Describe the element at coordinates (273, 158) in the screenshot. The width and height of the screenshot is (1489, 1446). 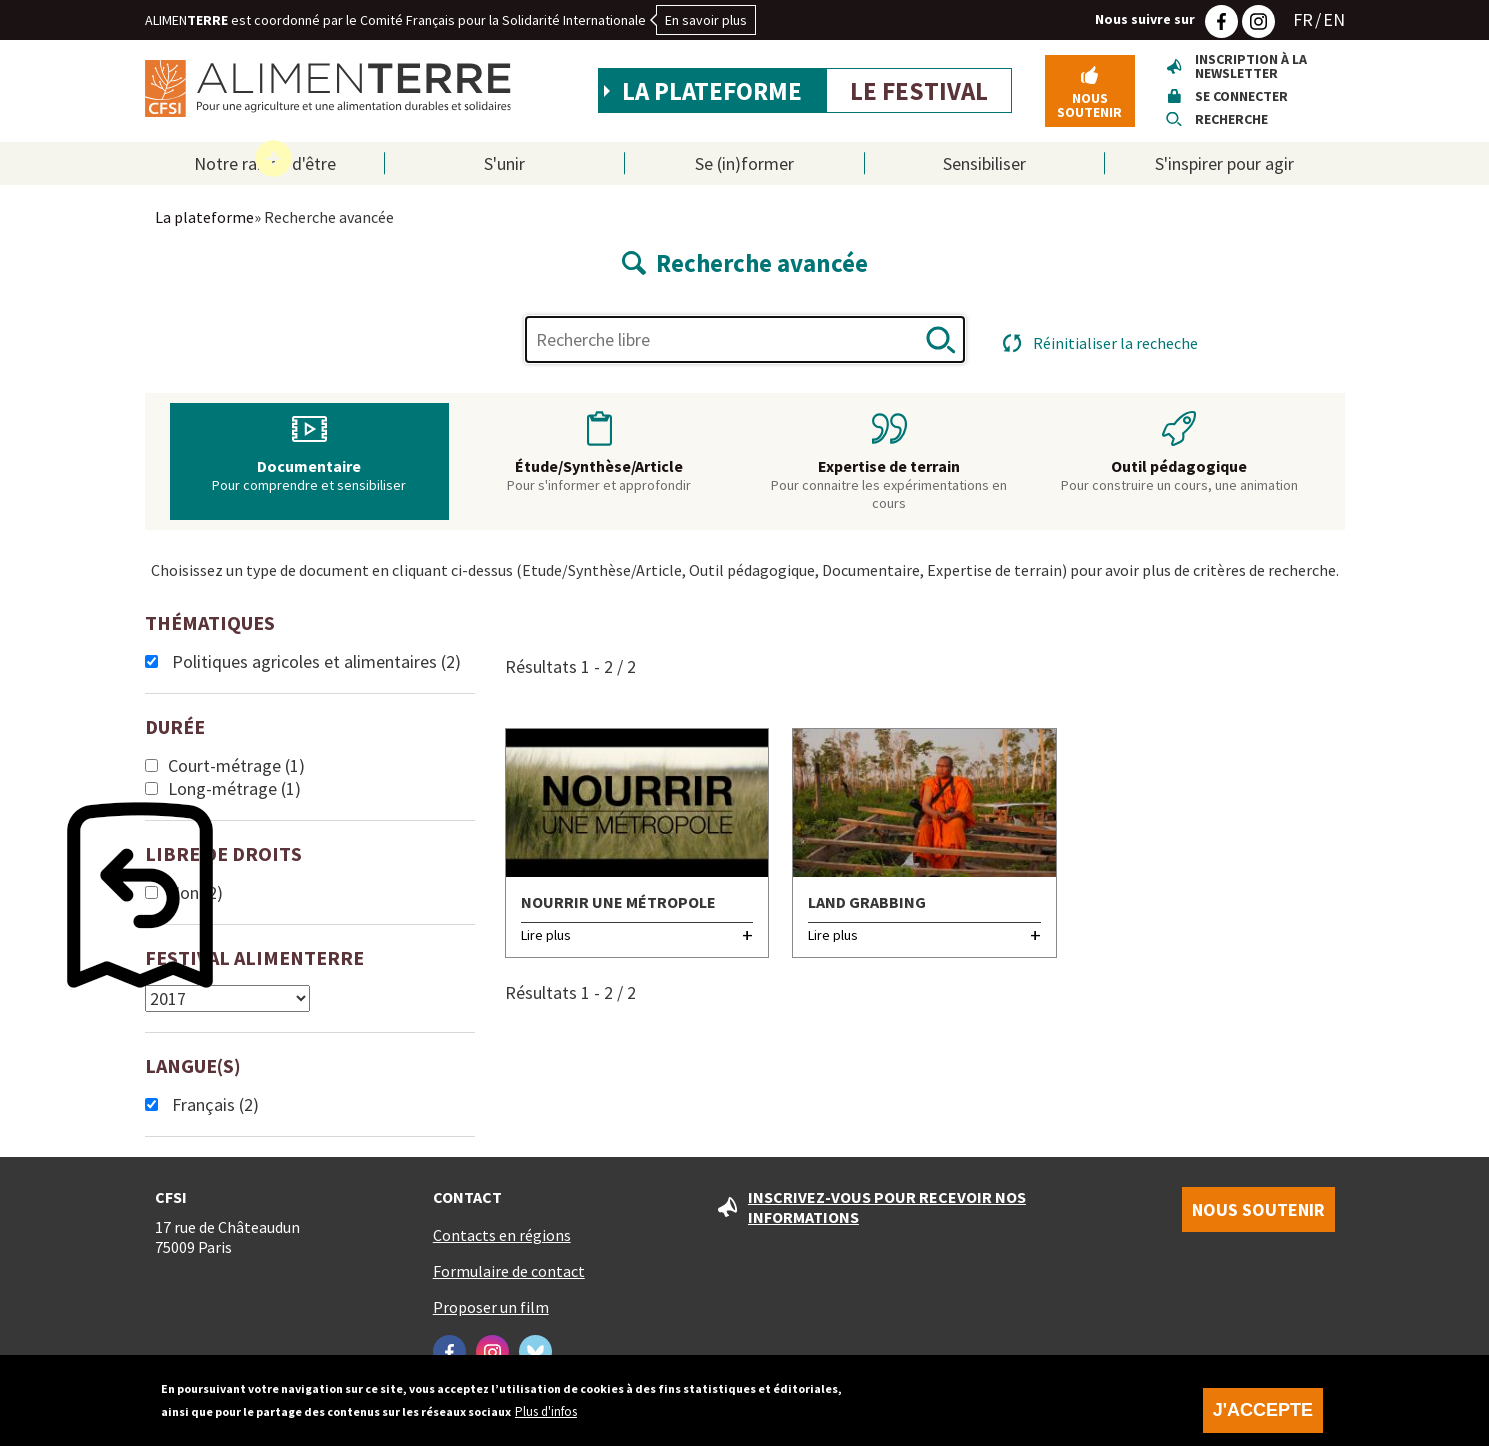
I see `add a new item` at that location.